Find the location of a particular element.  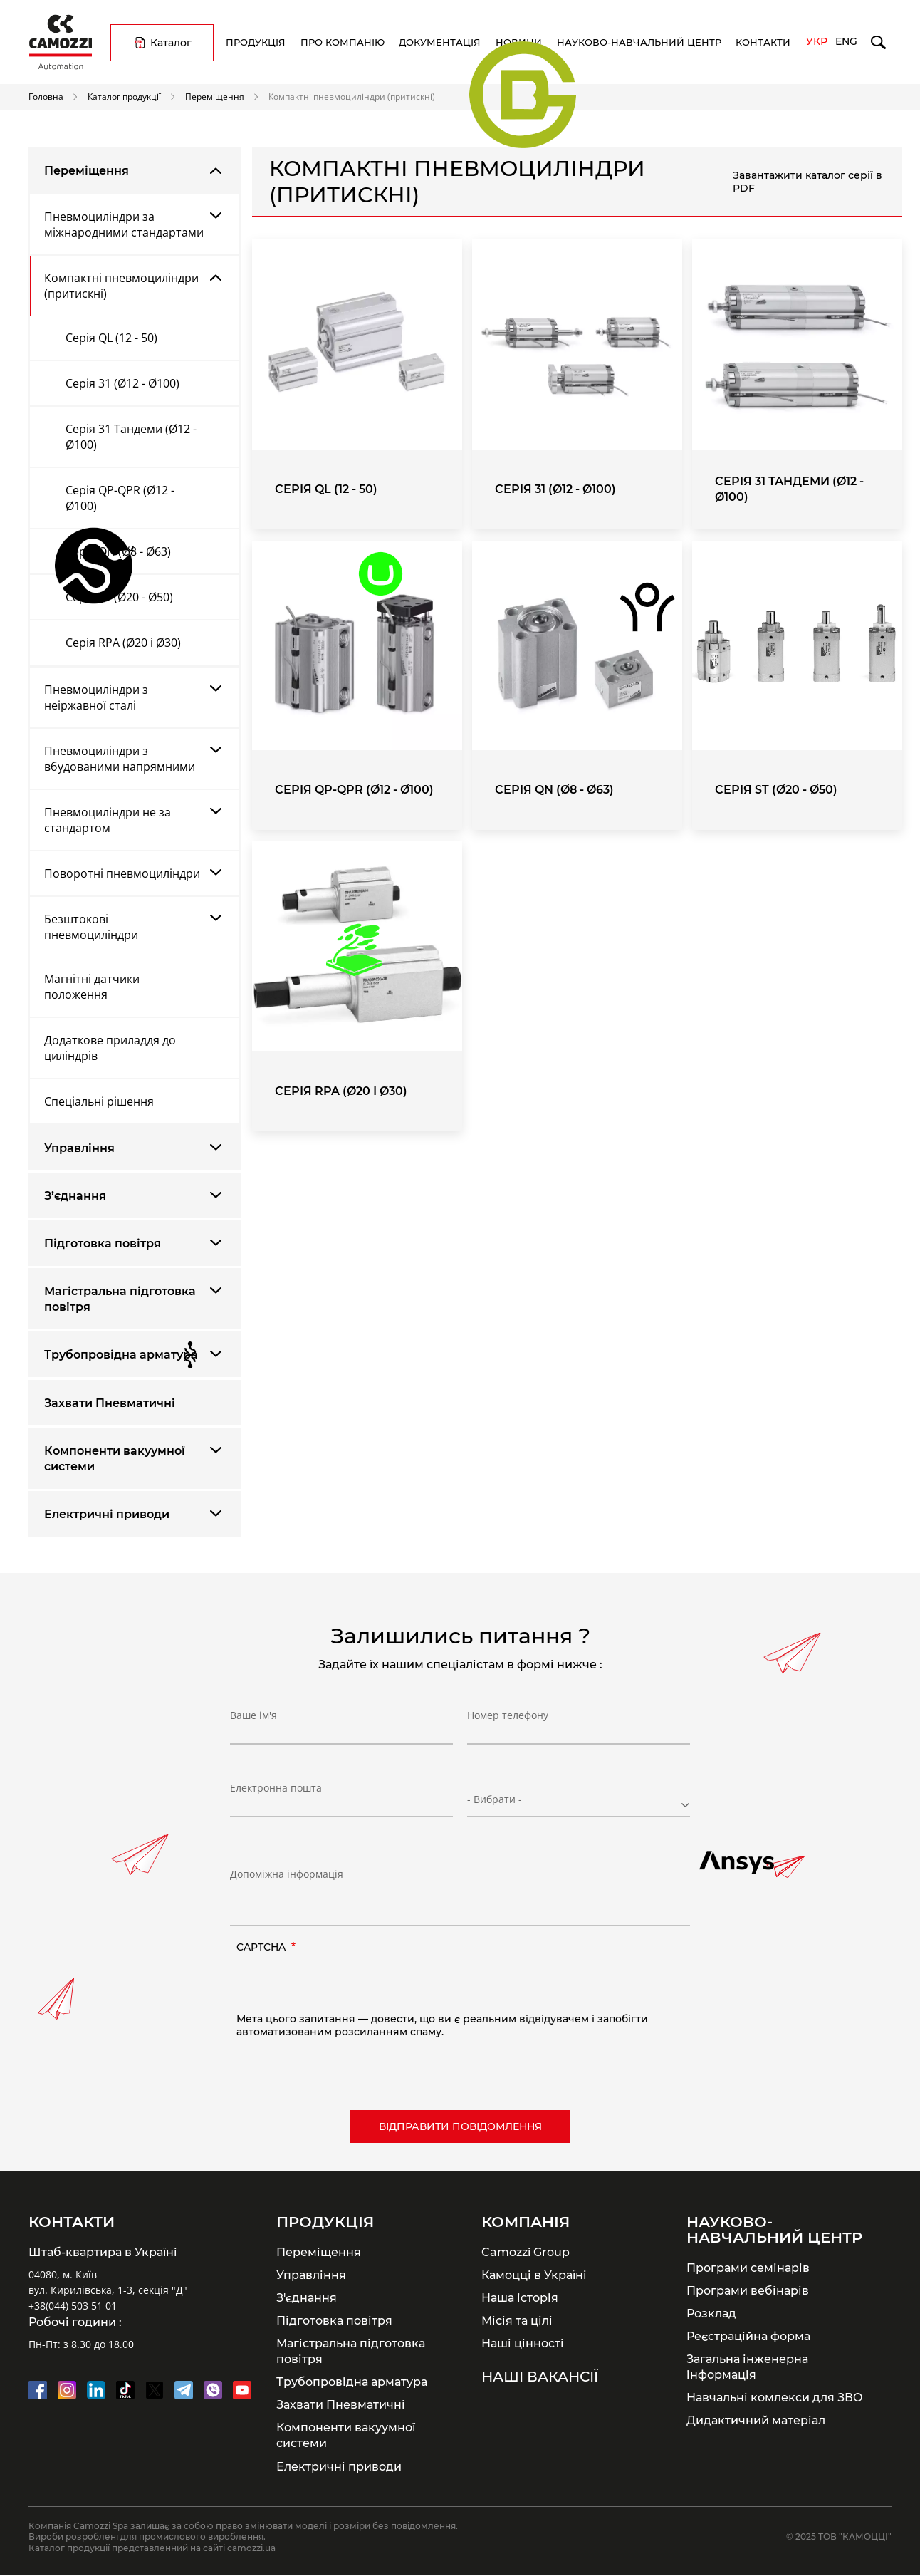

recoil state management library logo is located at coordinates (190, 1355).